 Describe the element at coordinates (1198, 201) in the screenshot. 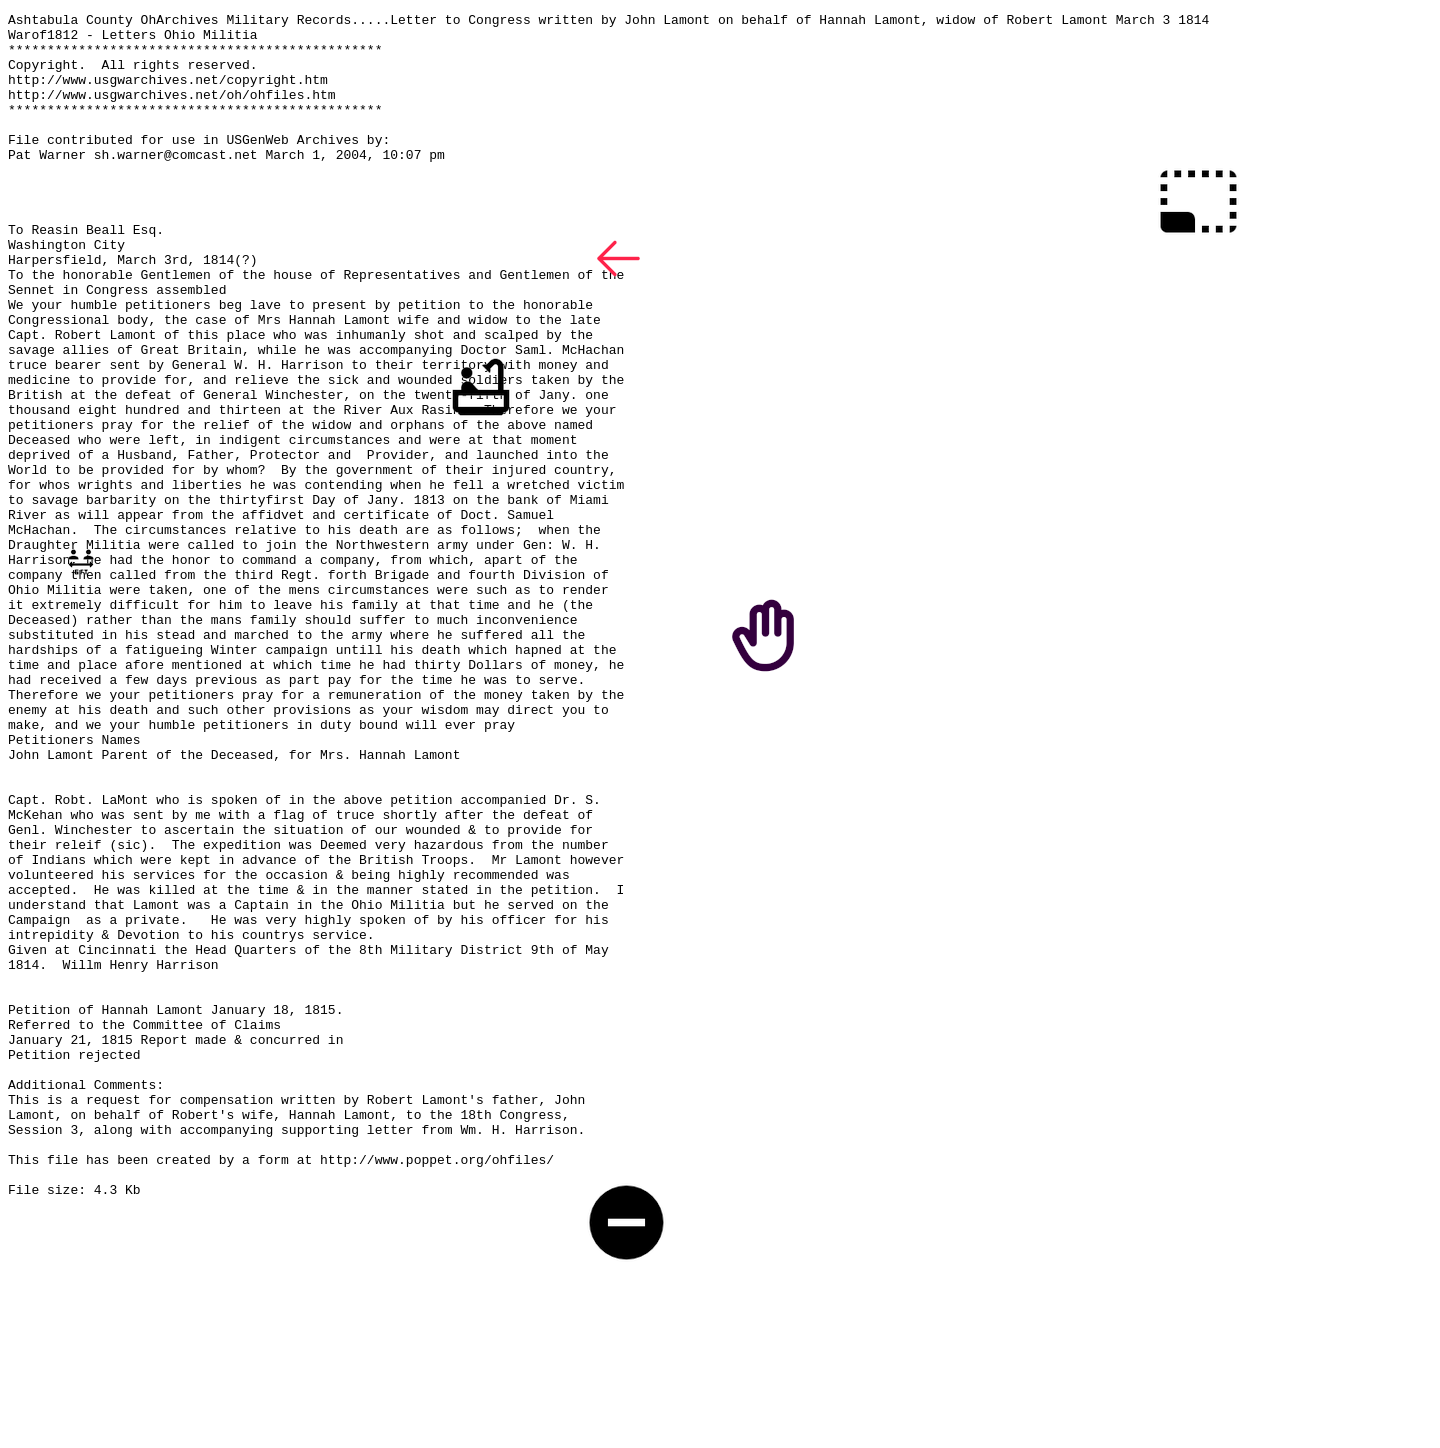

I see `resize image to smaller dimensions` at that location.